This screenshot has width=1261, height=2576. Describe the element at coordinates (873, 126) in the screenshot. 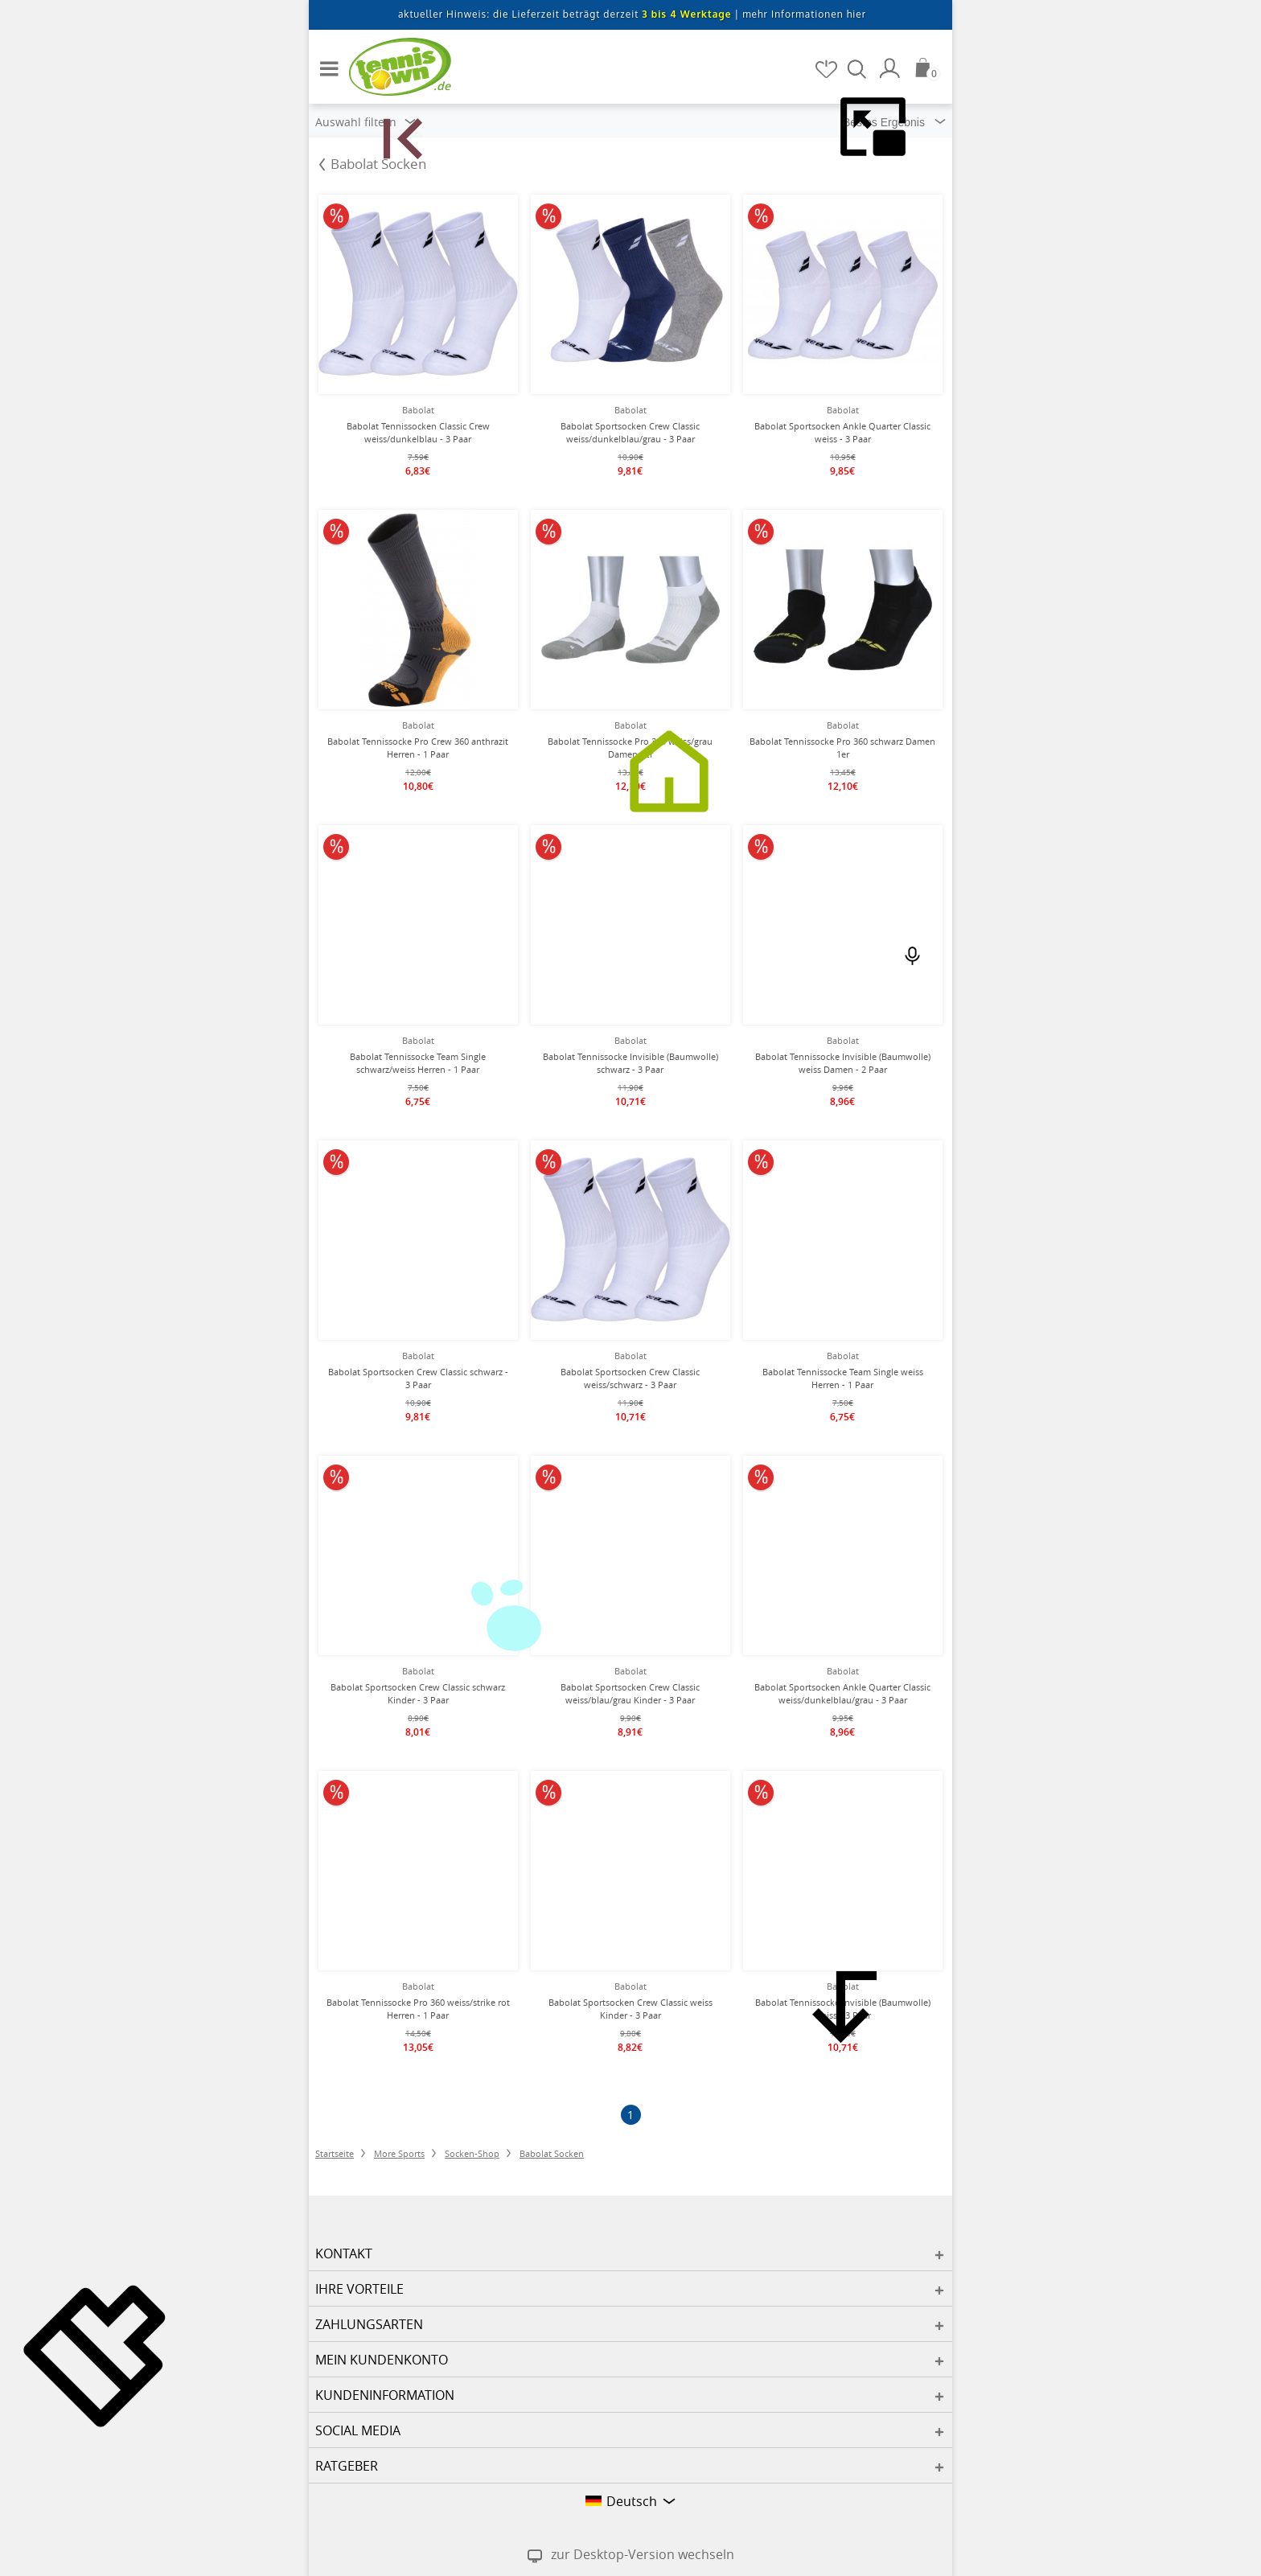

I see `exit picture-in-picture mode` at that location.